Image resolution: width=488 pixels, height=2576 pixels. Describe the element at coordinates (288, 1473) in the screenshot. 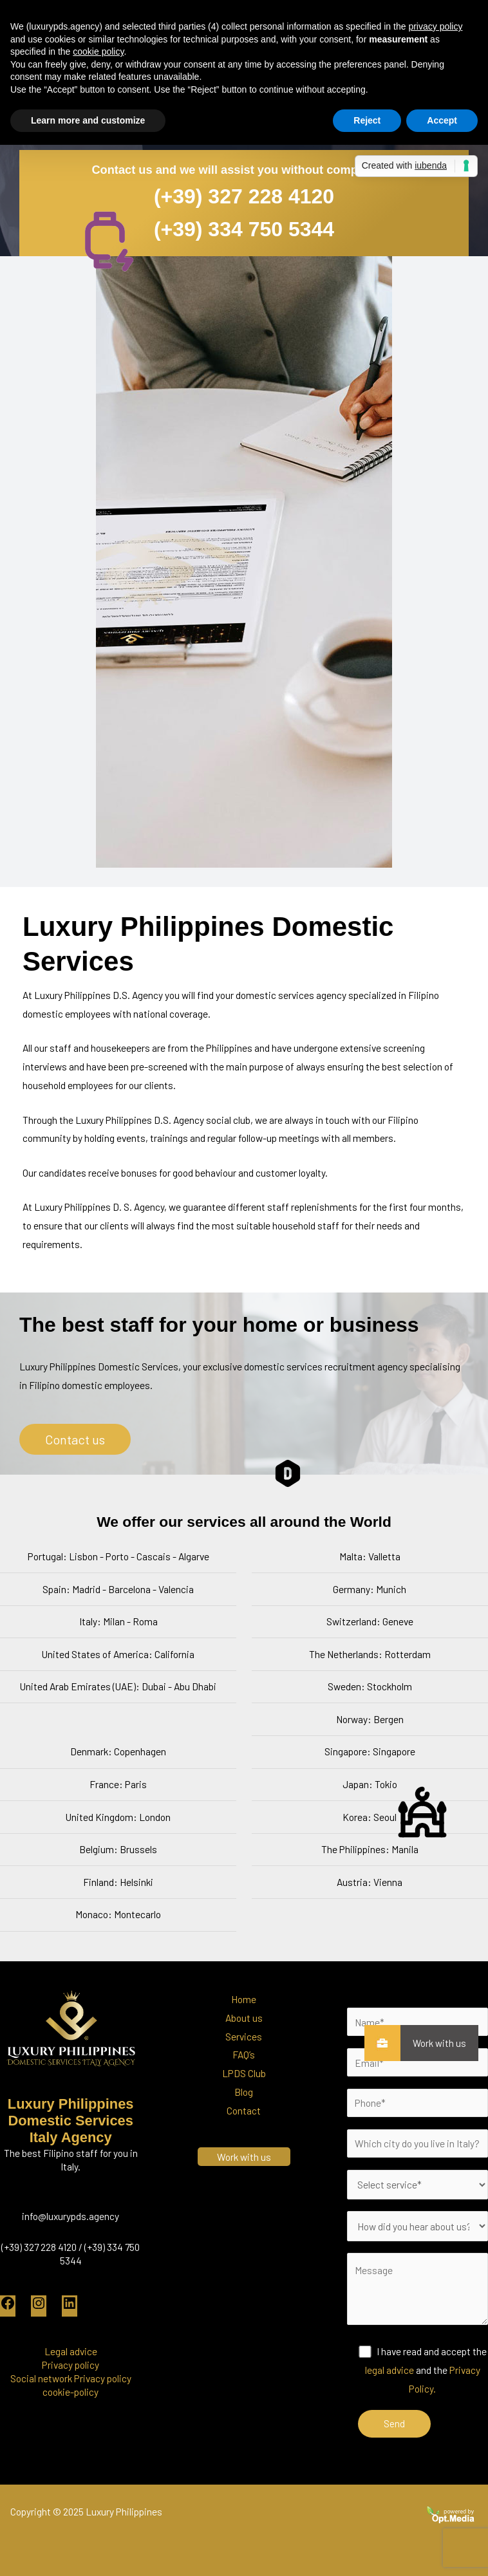

I see `indicates a "D" grade or rating level` at that location.